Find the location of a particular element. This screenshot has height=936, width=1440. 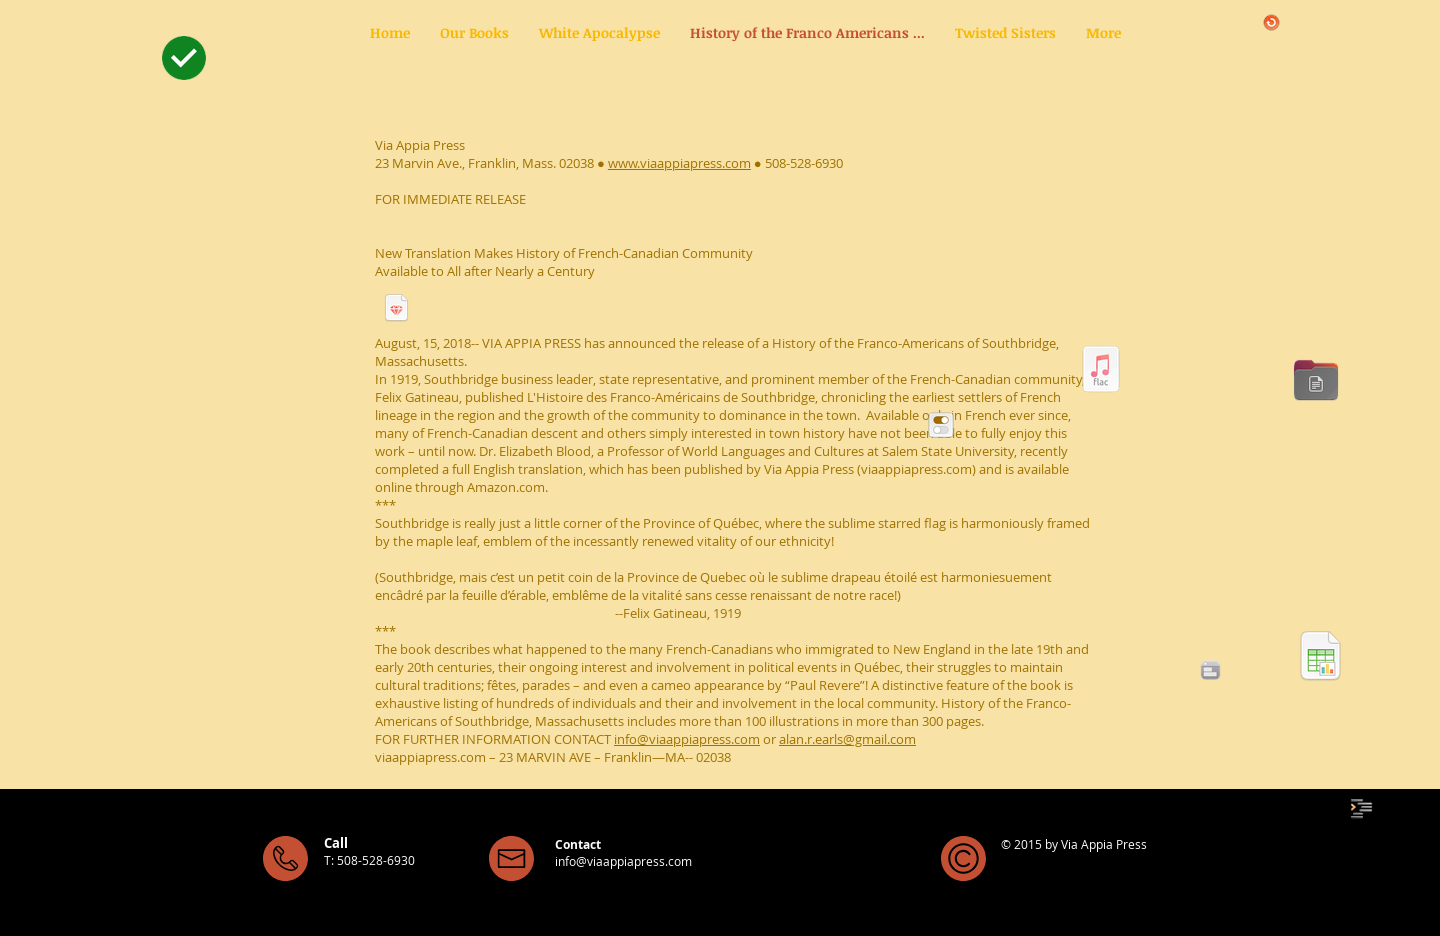

open a spreadsheet file is located at coordinates (1320, 655).